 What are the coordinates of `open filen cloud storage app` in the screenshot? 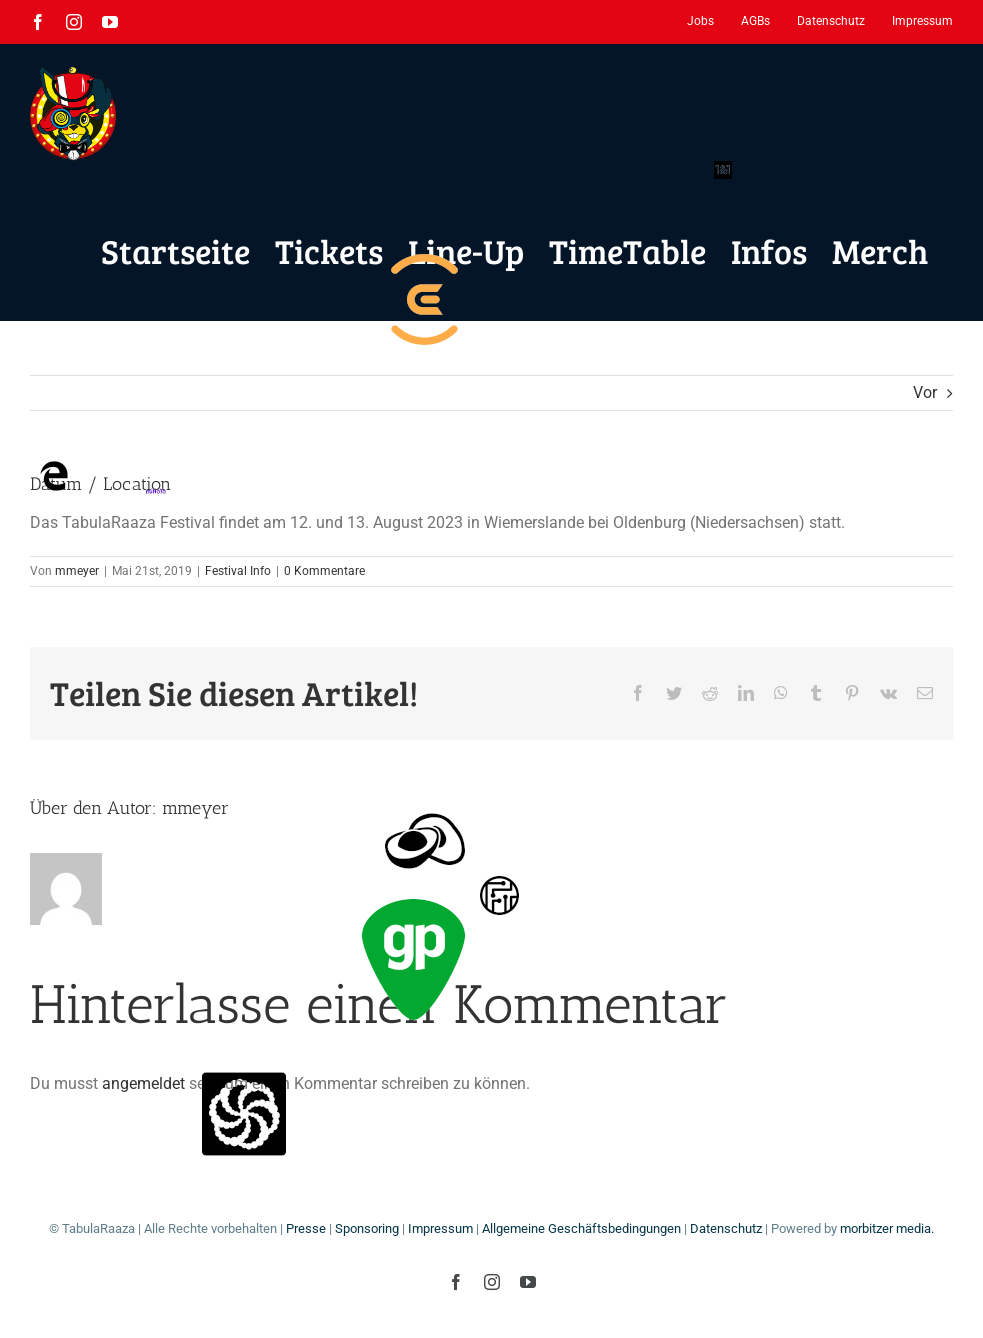 It's located at (499, 895).